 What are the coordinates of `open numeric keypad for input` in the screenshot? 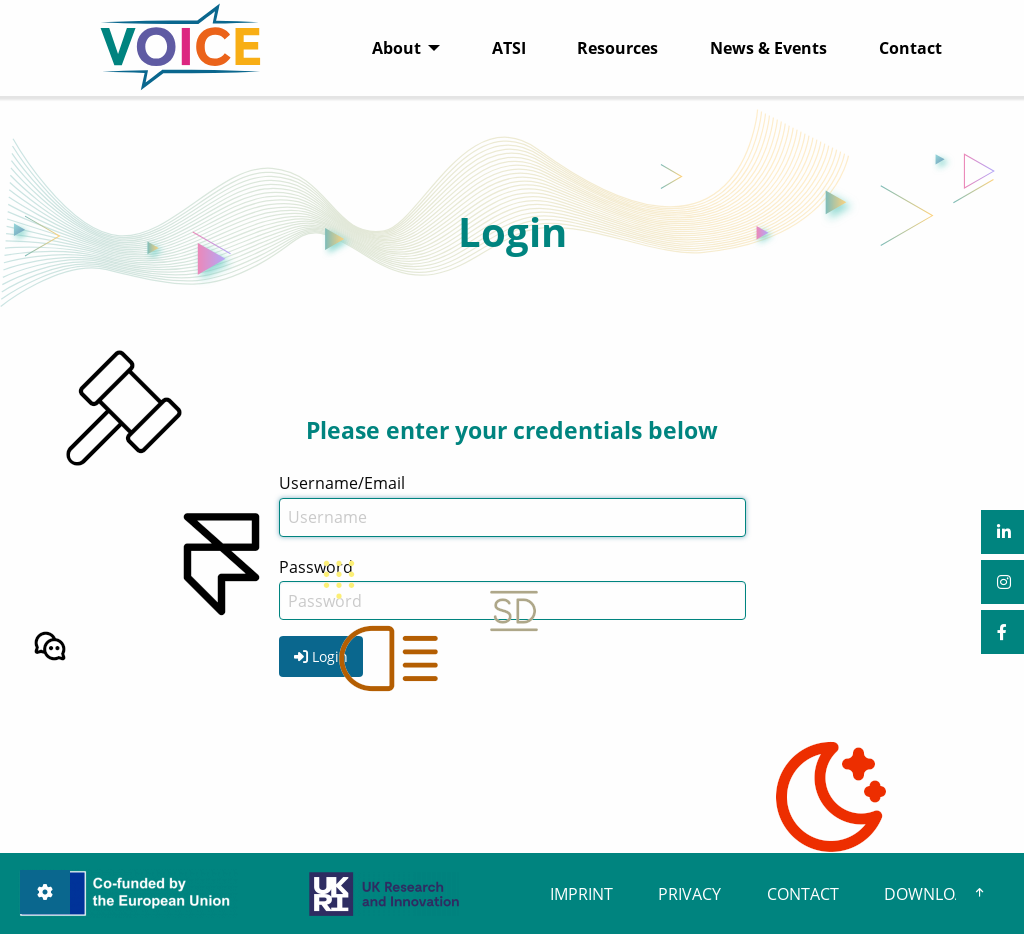 It's located at (339, 579).